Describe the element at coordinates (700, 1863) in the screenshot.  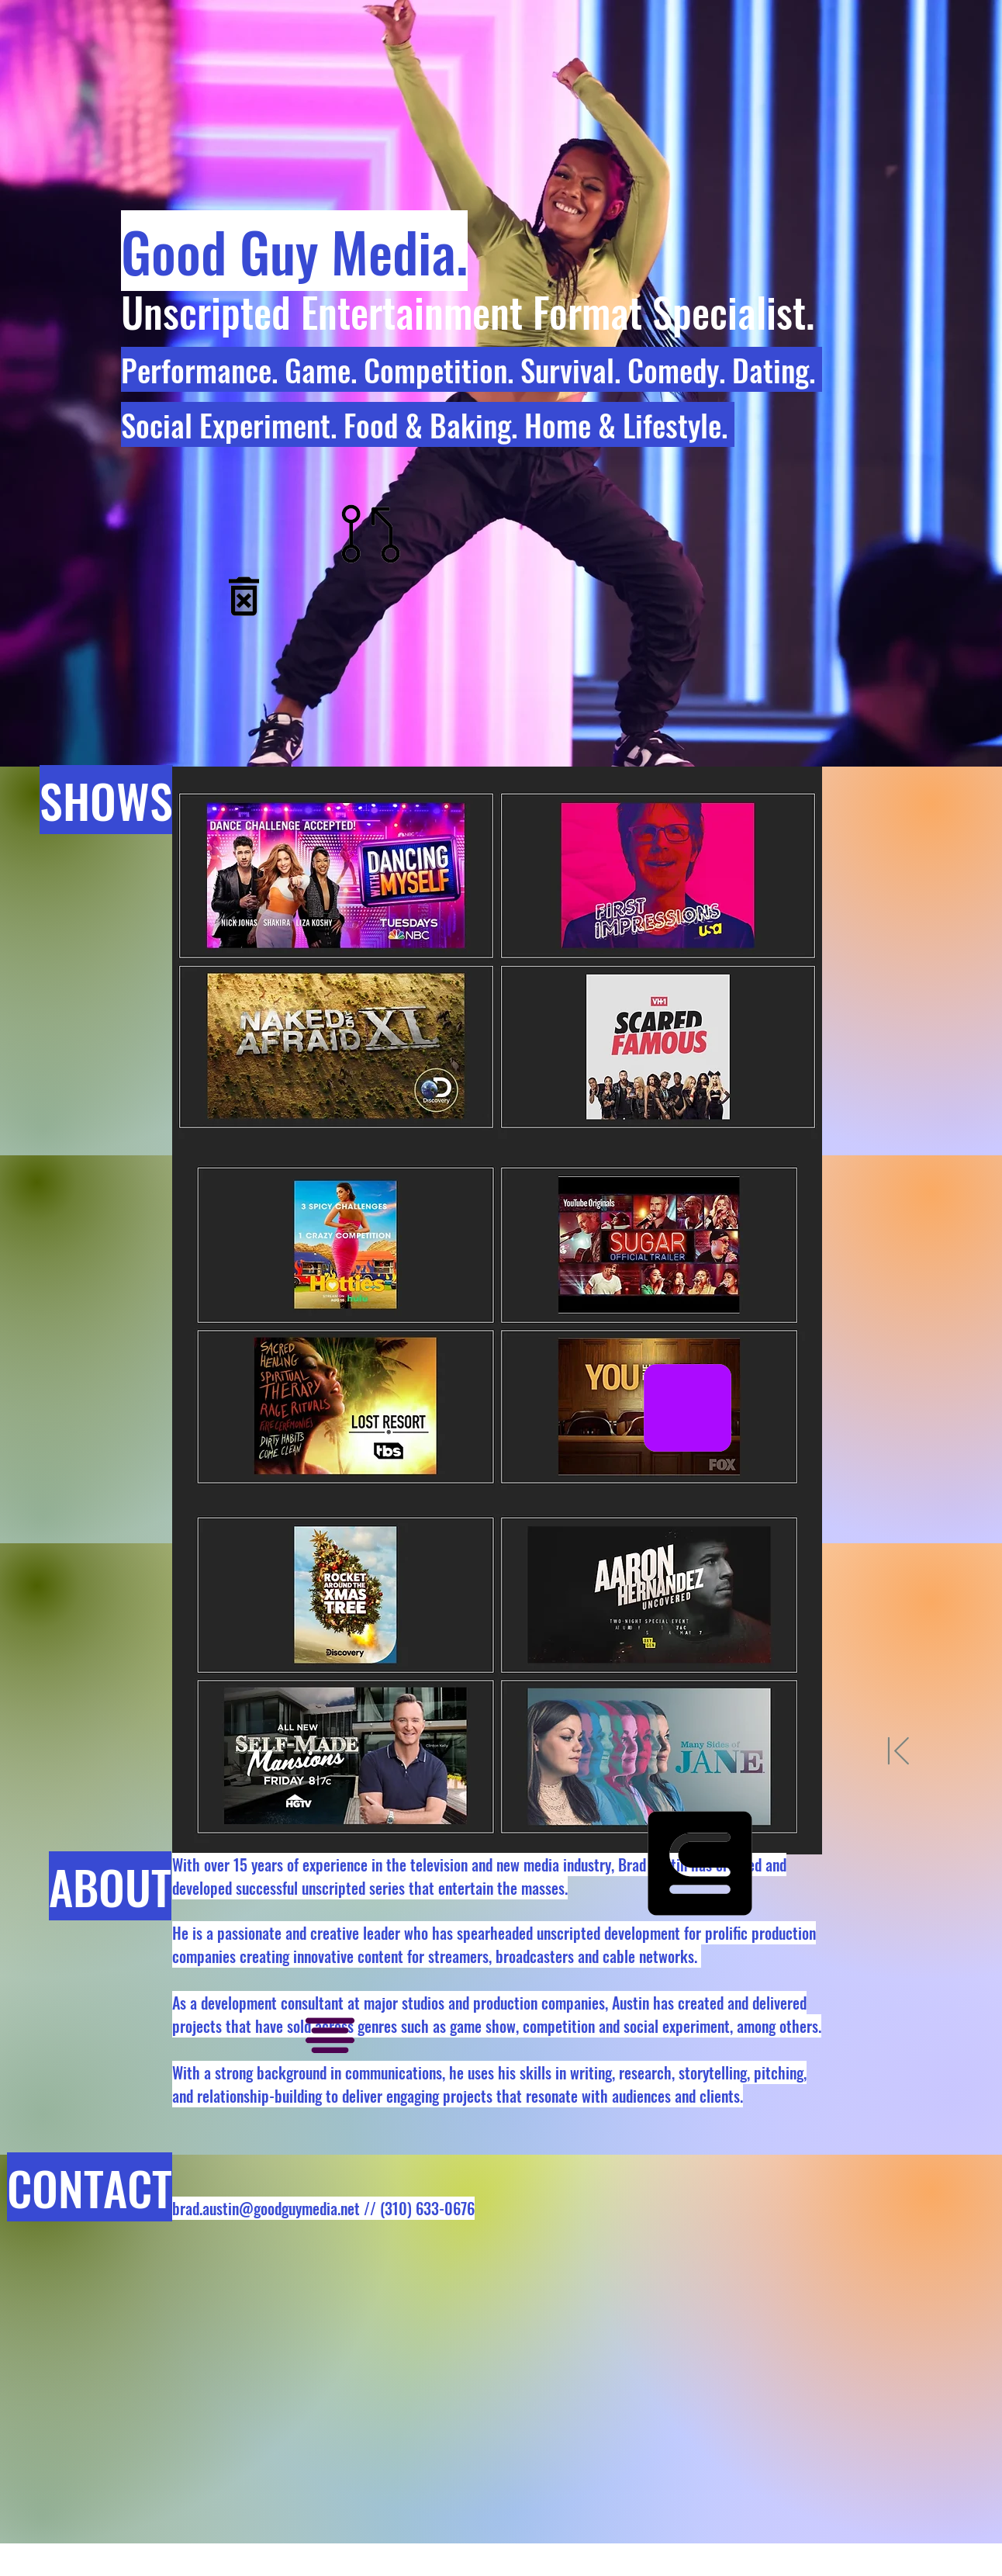
I see `indicates a subset relationship in mathematical or data contexts` at that location.